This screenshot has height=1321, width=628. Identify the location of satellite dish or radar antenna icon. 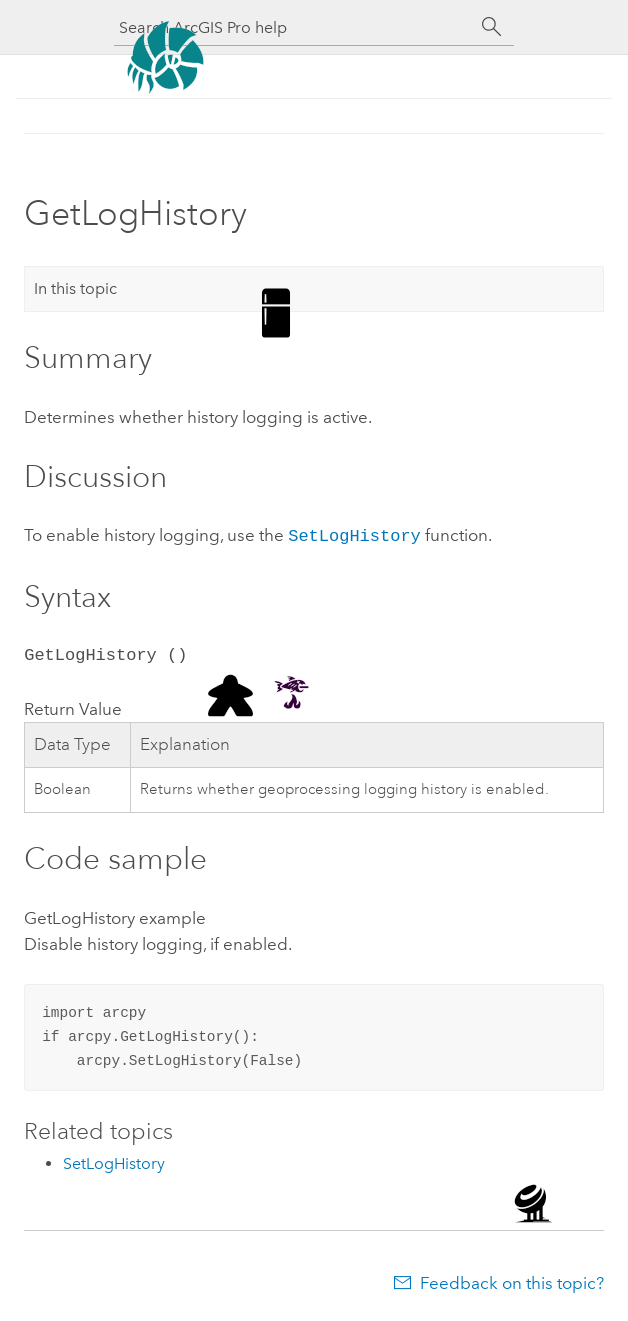
(533, 1203).